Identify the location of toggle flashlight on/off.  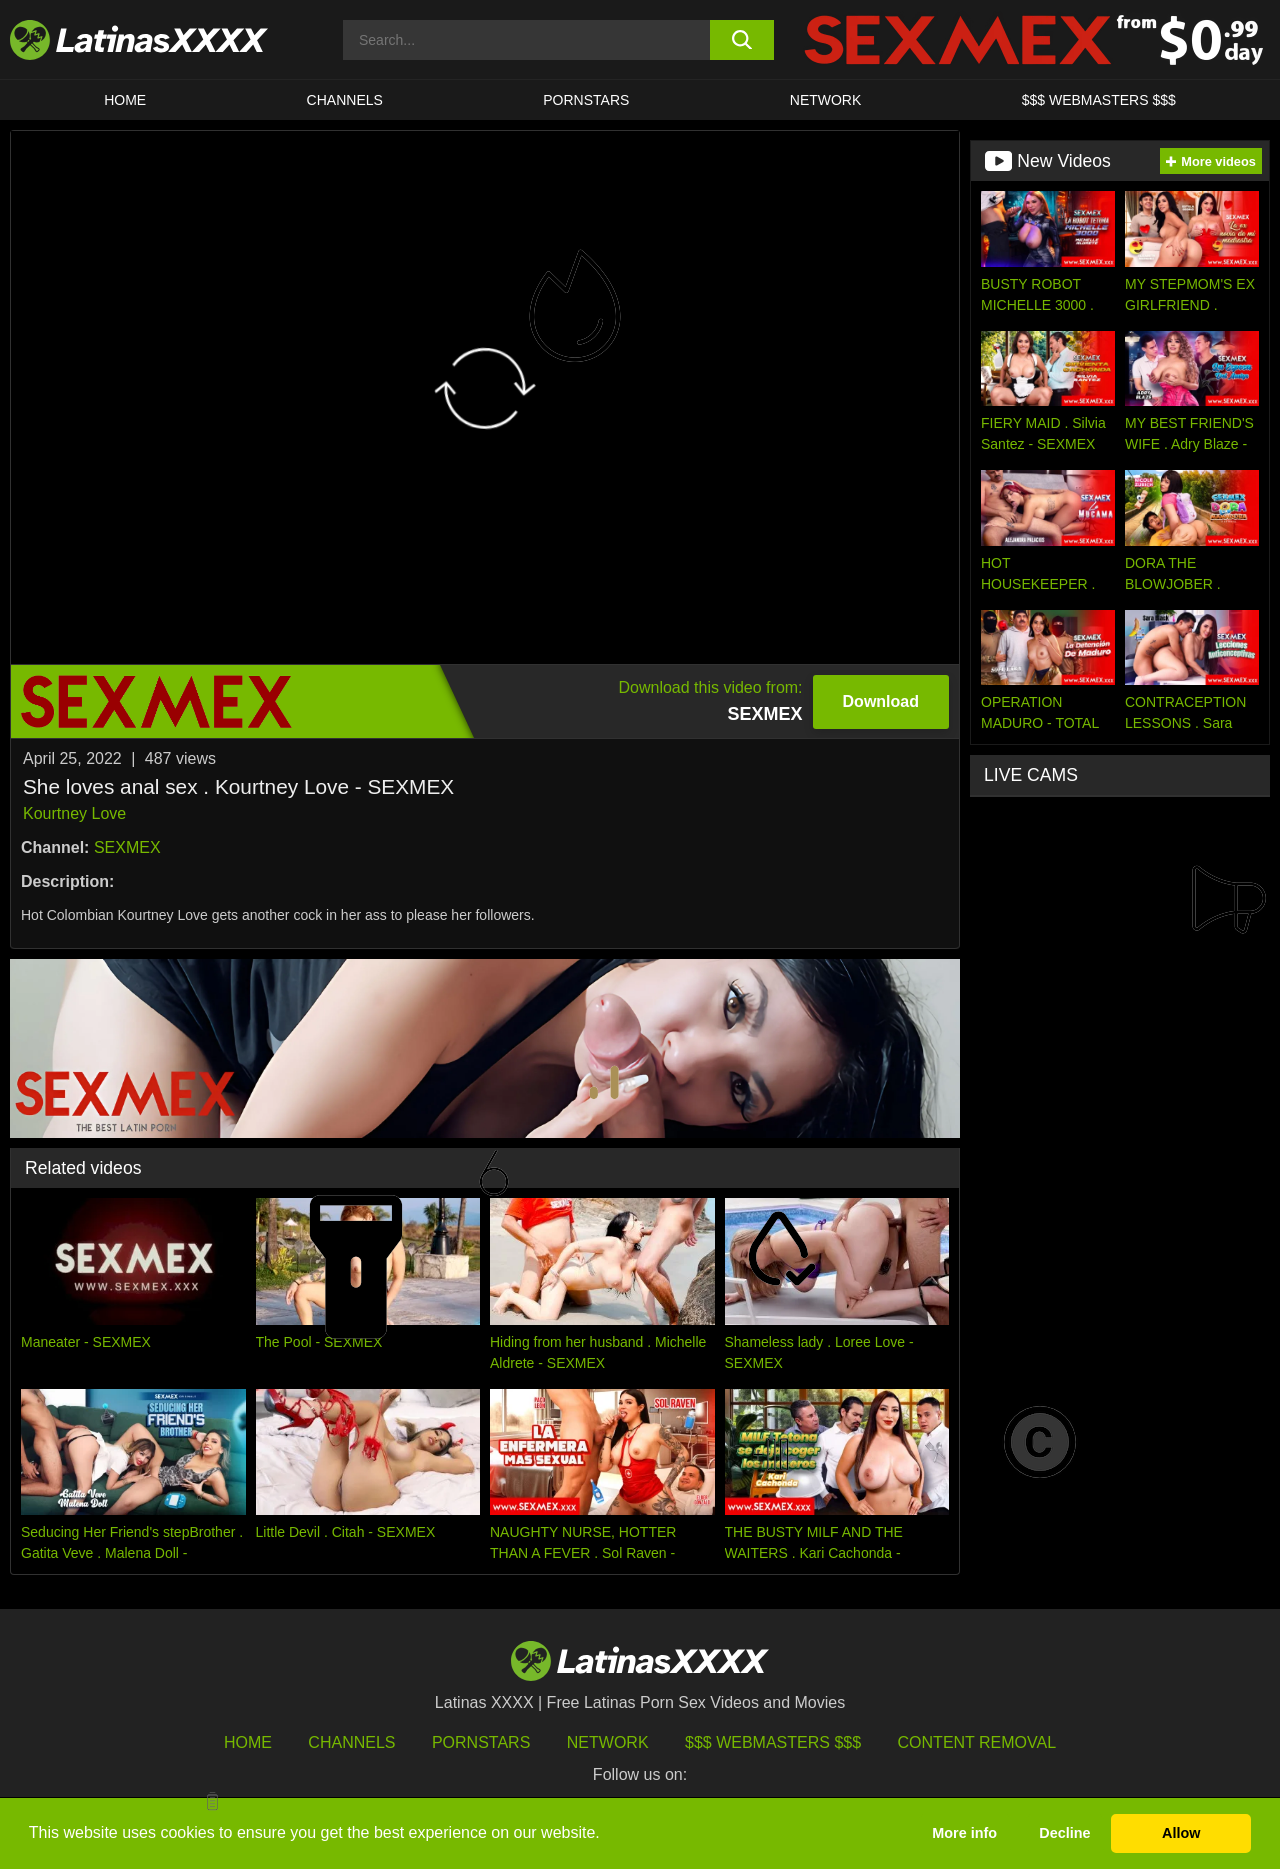
(356, 1267).